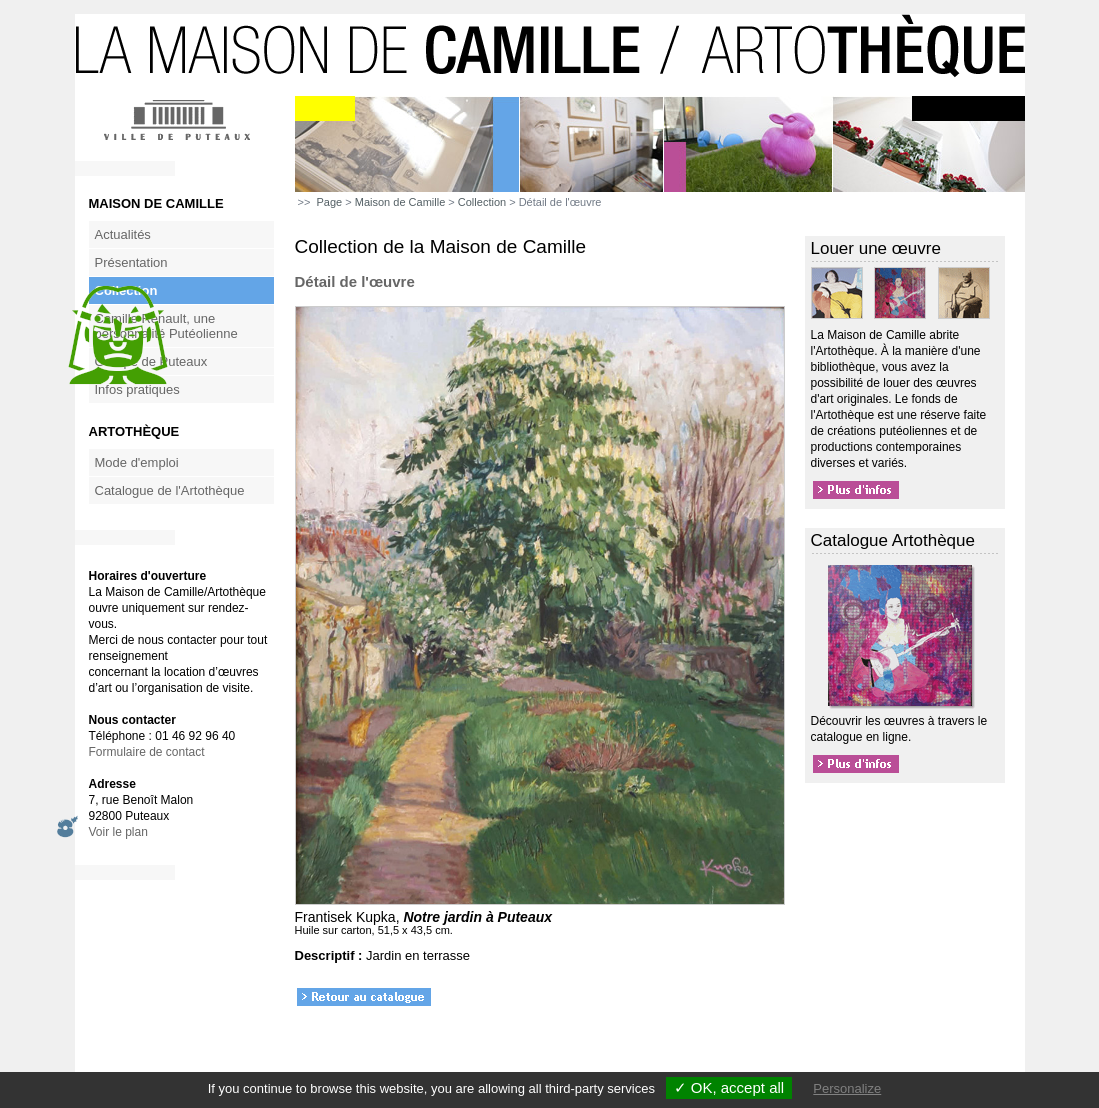  Describe the element at coordinates (118, 335) in the screenshot. I see `select barbarian character class` at that location.